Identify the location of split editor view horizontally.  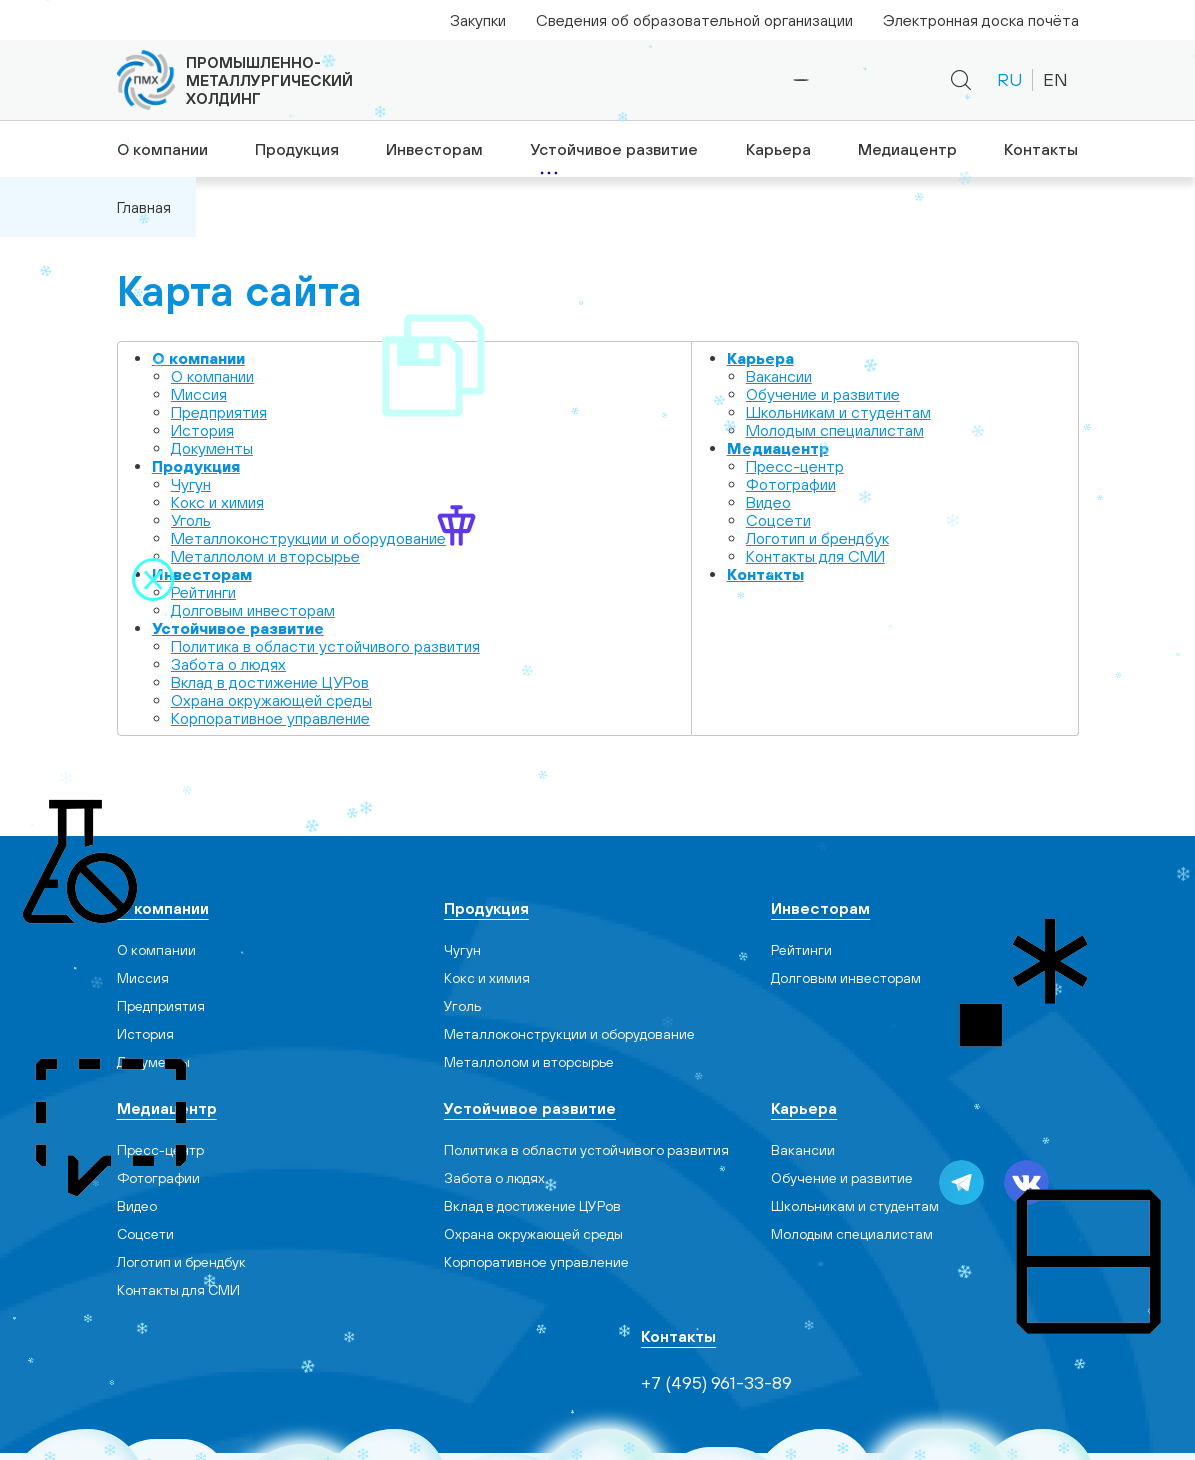
(1083, 1256).